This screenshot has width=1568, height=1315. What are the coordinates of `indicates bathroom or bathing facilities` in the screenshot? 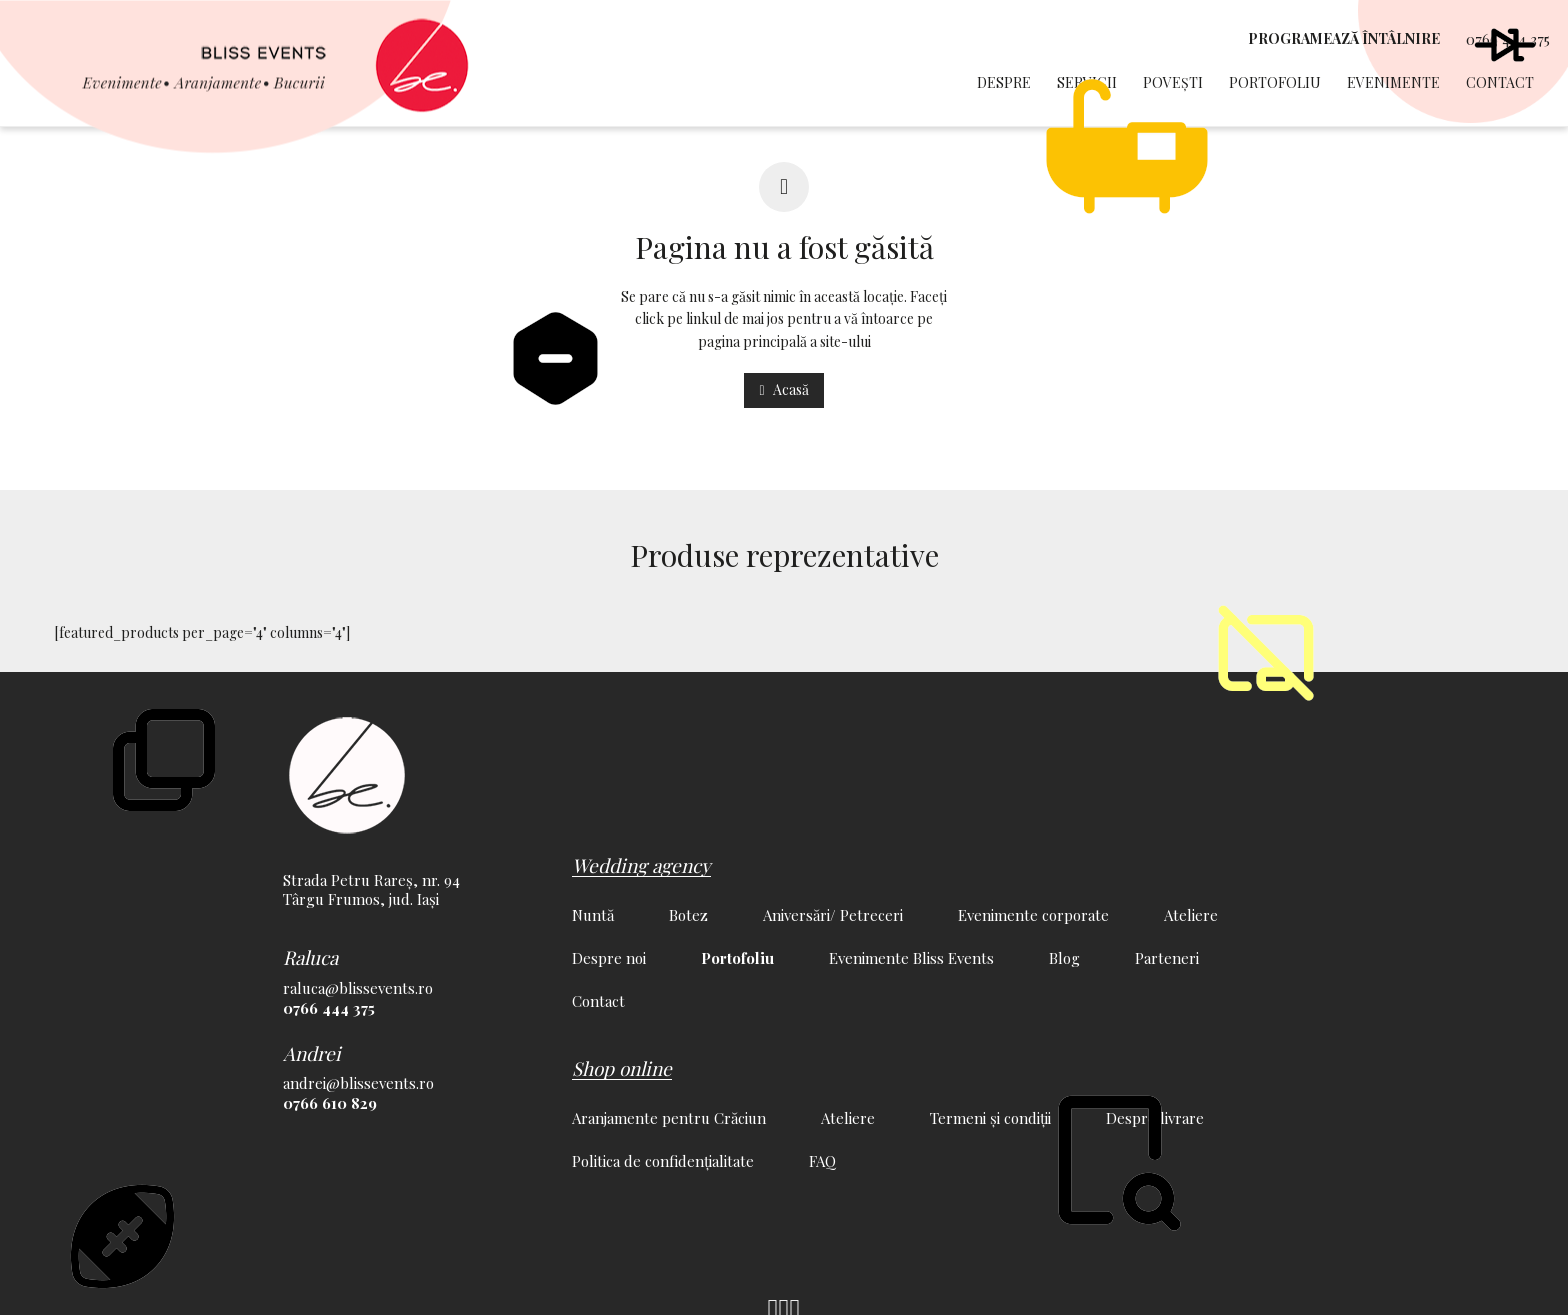 It's located at (1127, 149).